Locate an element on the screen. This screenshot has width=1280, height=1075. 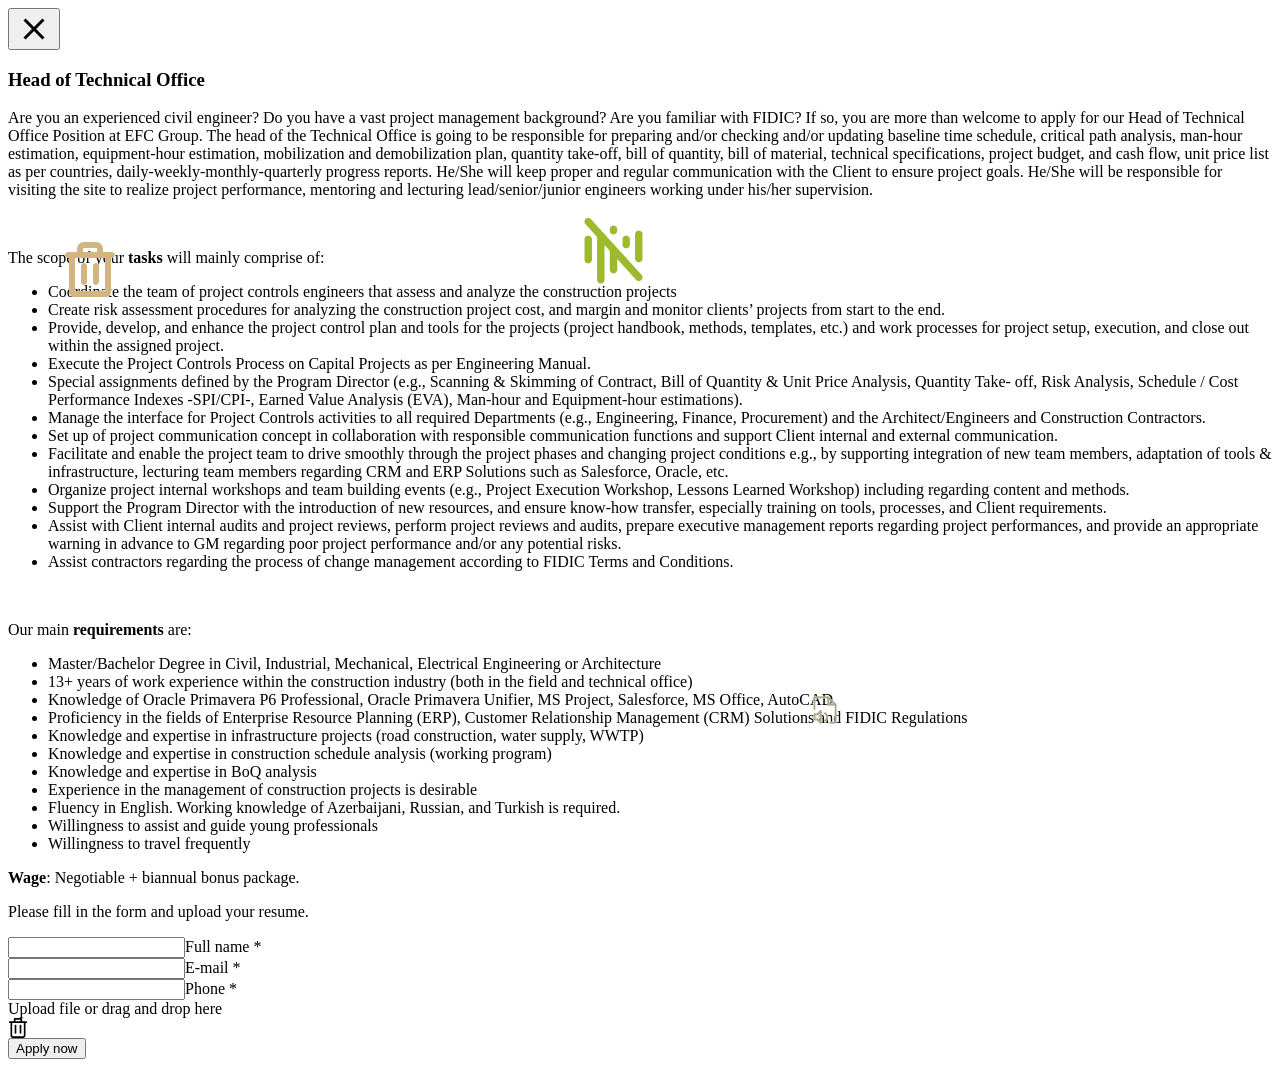
mute or disable audio input is located at coordinates (613, 249).